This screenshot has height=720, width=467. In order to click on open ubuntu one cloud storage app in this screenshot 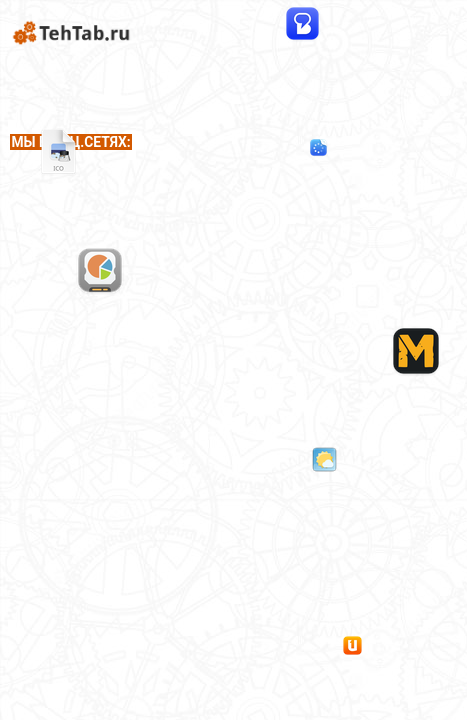, I will do `click(352, 645)`.